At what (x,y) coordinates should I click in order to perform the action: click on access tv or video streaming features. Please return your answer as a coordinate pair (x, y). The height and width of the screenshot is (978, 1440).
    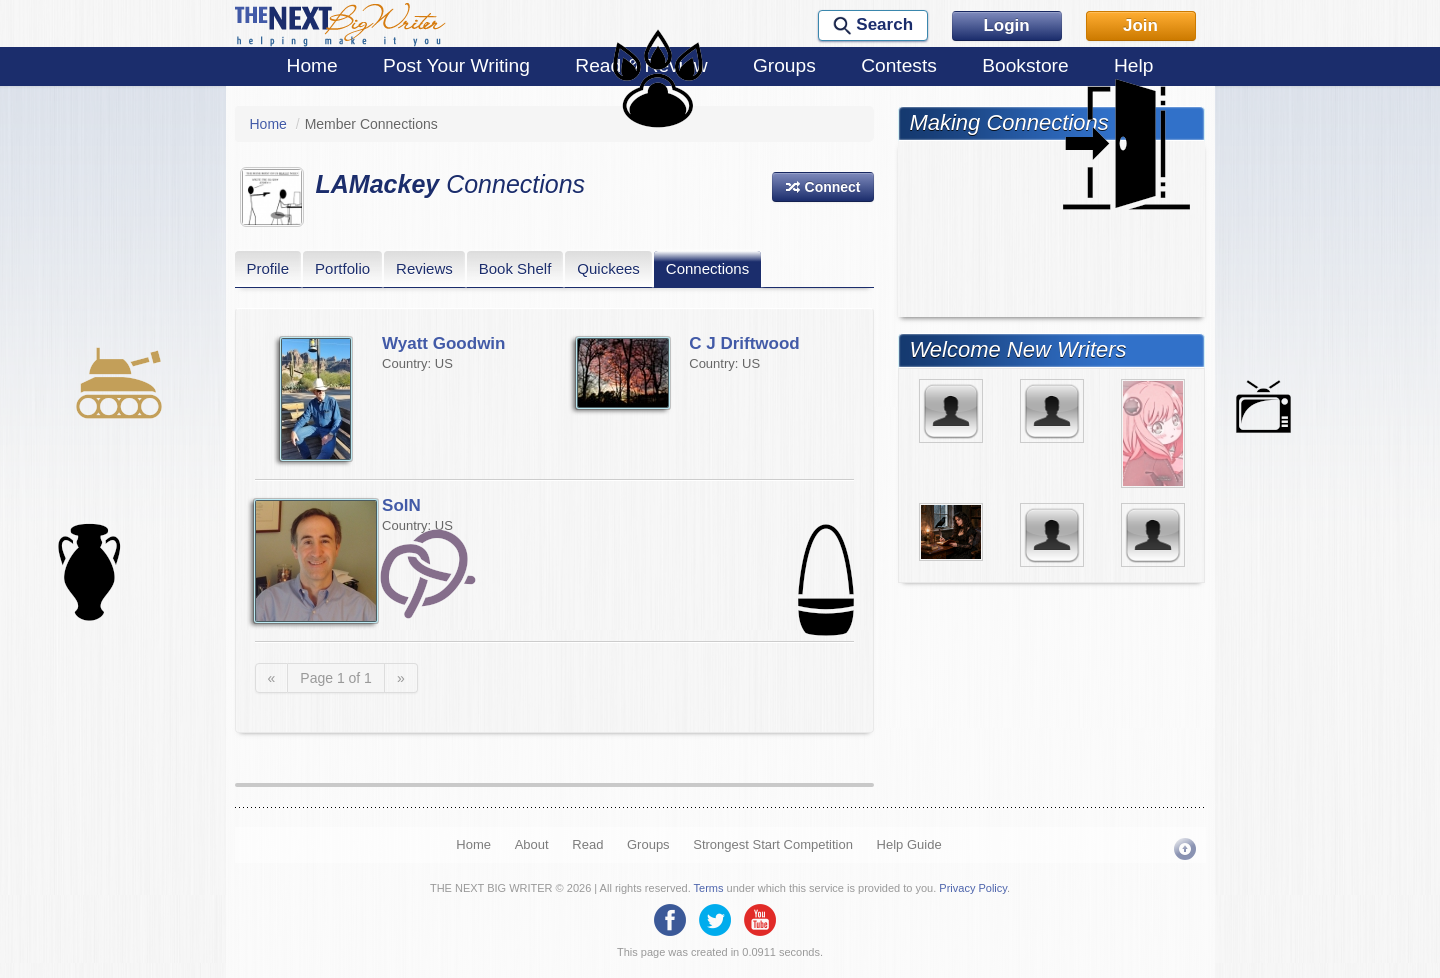
    Looking at the image, I should click on (1263, 406).